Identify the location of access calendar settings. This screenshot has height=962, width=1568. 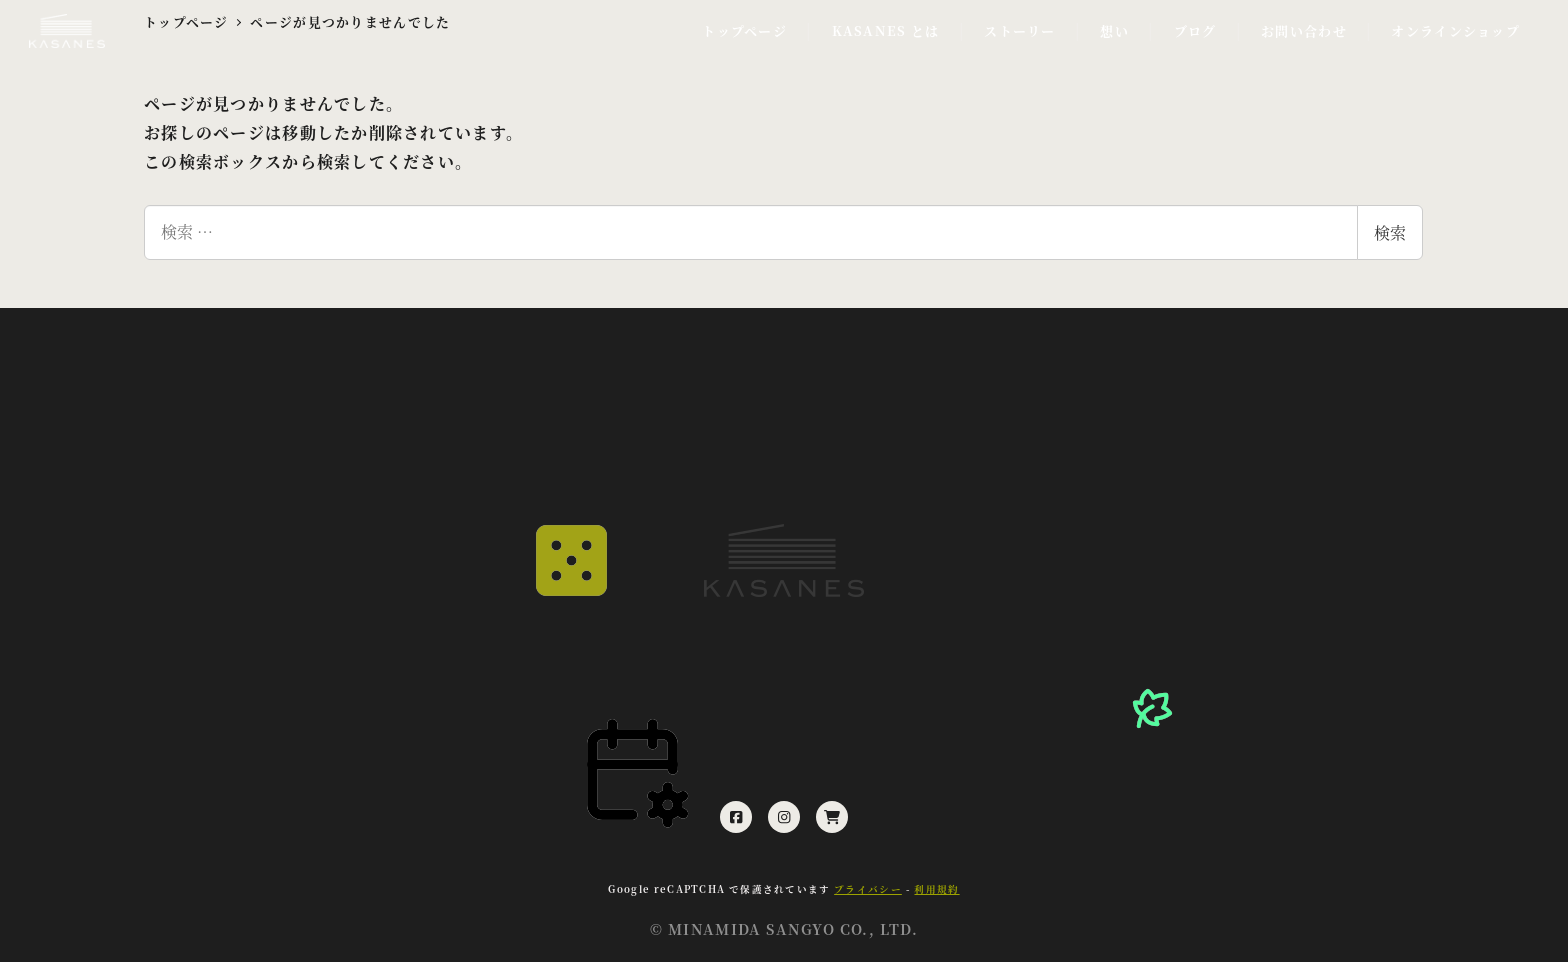
(632, 769).